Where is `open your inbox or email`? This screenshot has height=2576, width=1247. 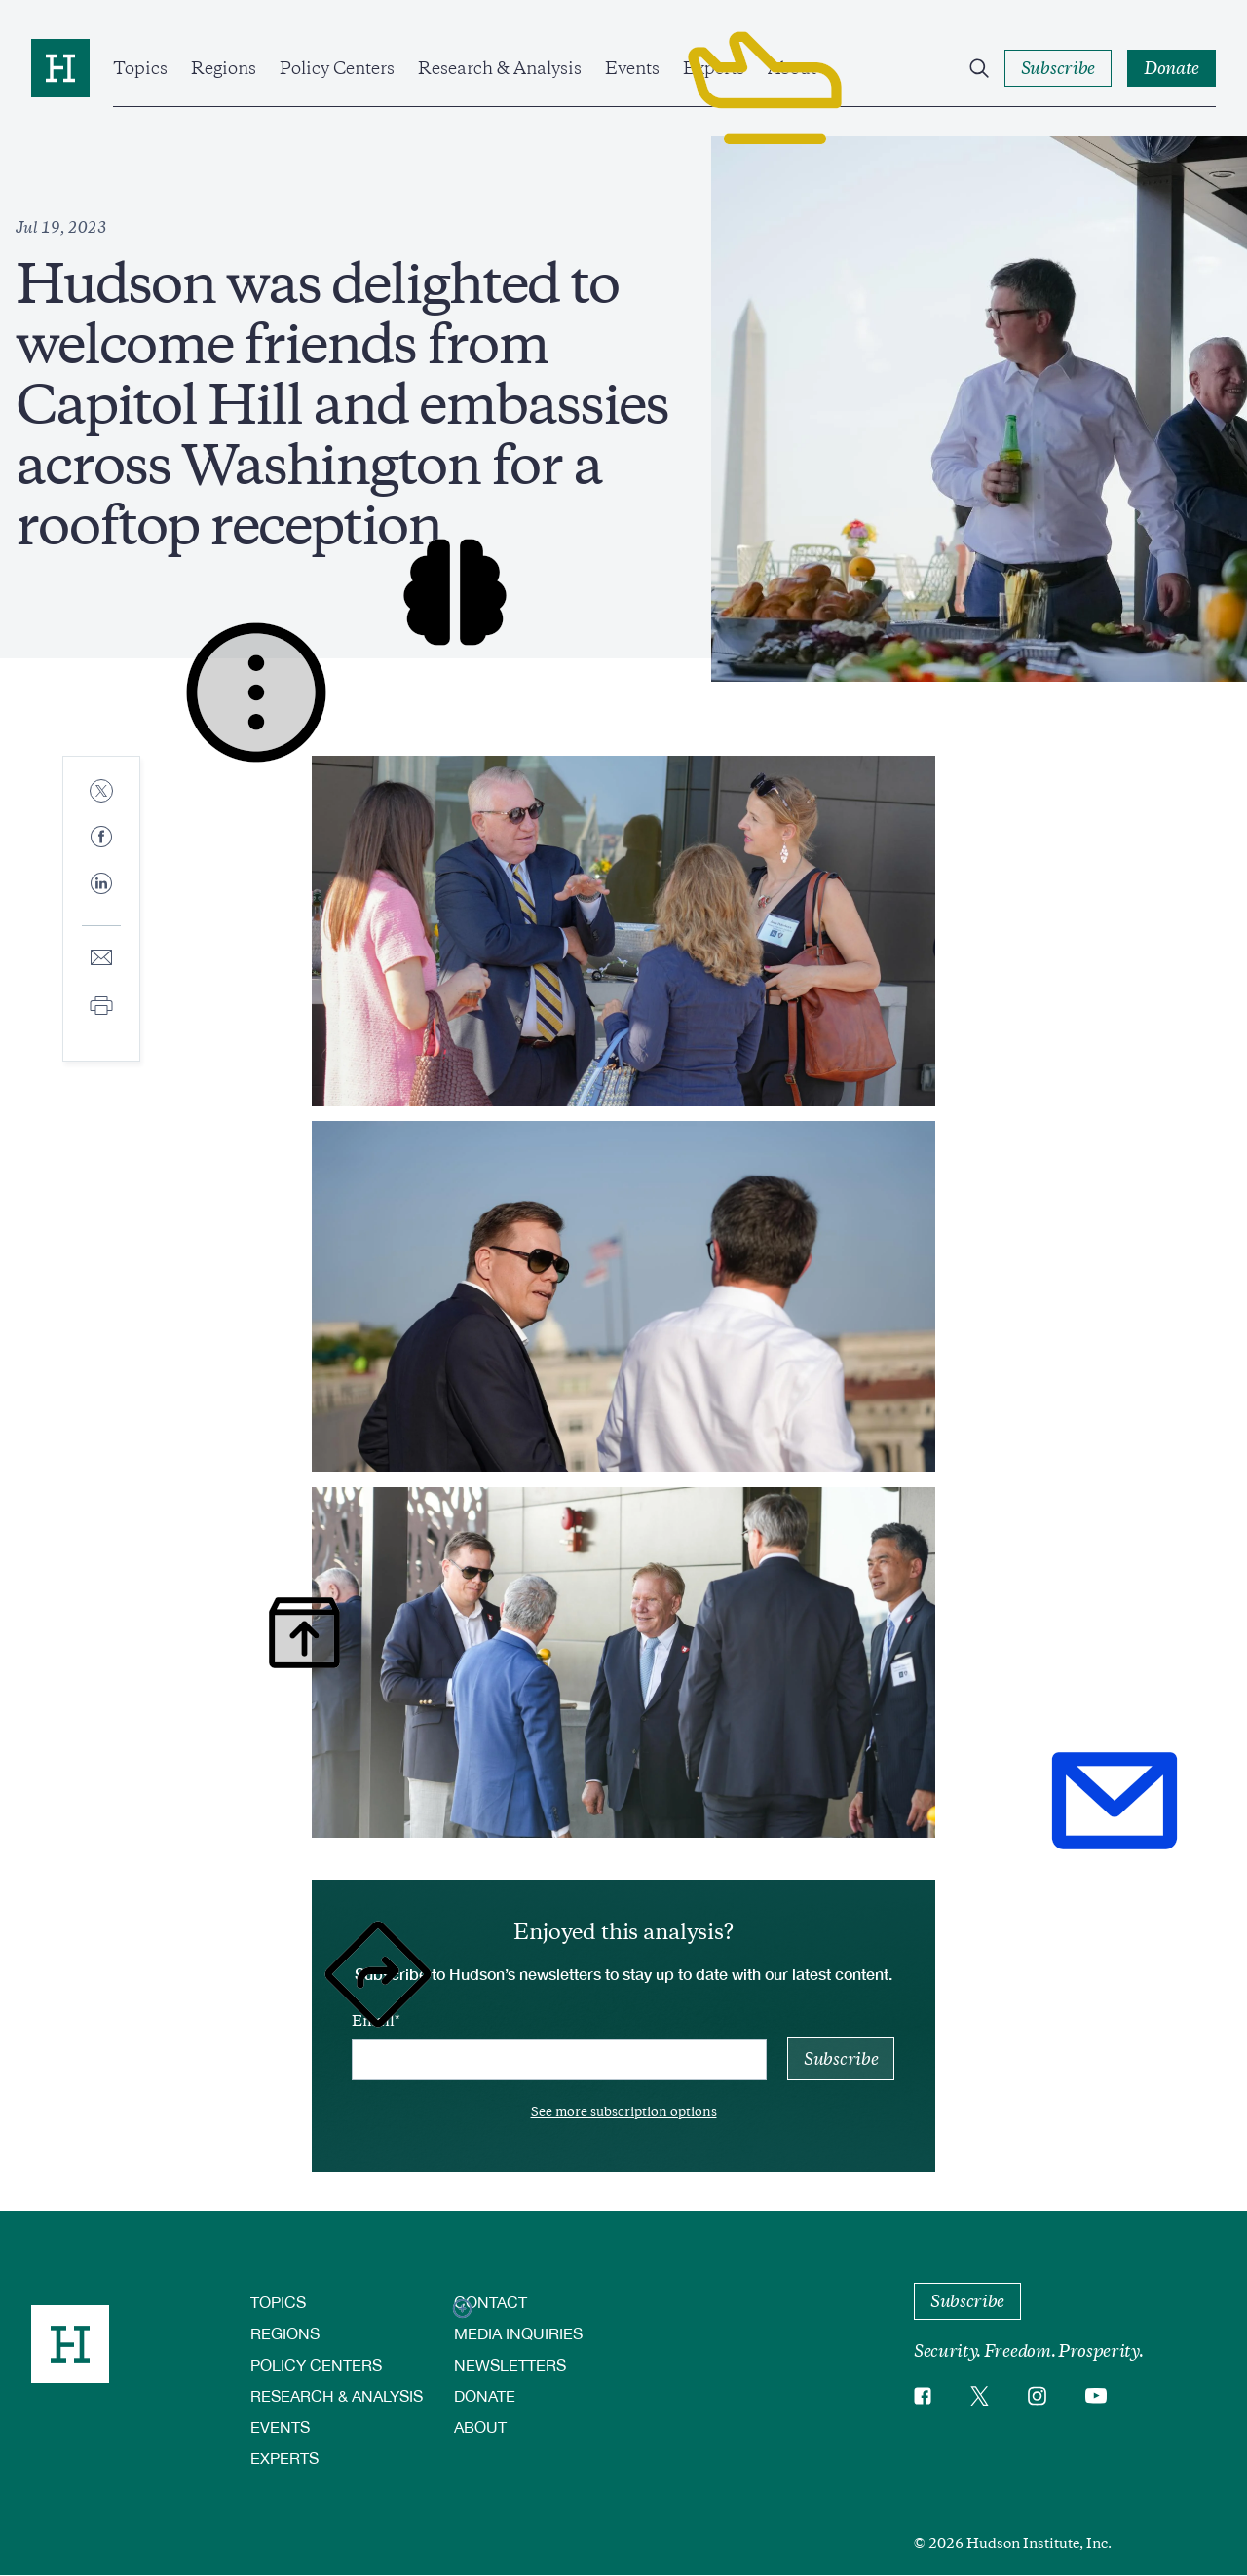 open your inbox or email is located at coordinates (1115, 1801).